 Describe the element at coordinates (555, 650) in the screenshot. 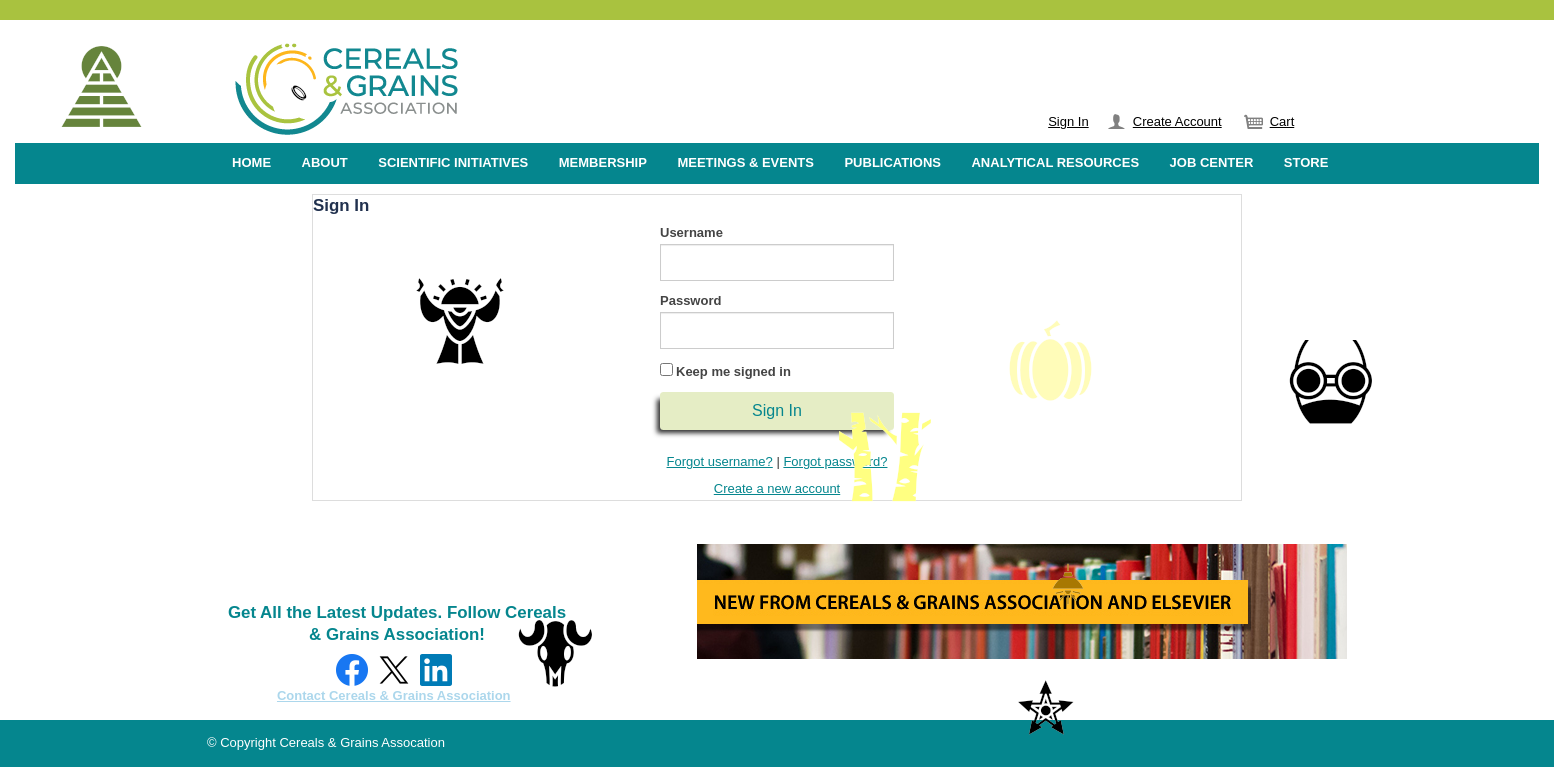

I see `indicates a desert or wasteland area in a game map` at that location.